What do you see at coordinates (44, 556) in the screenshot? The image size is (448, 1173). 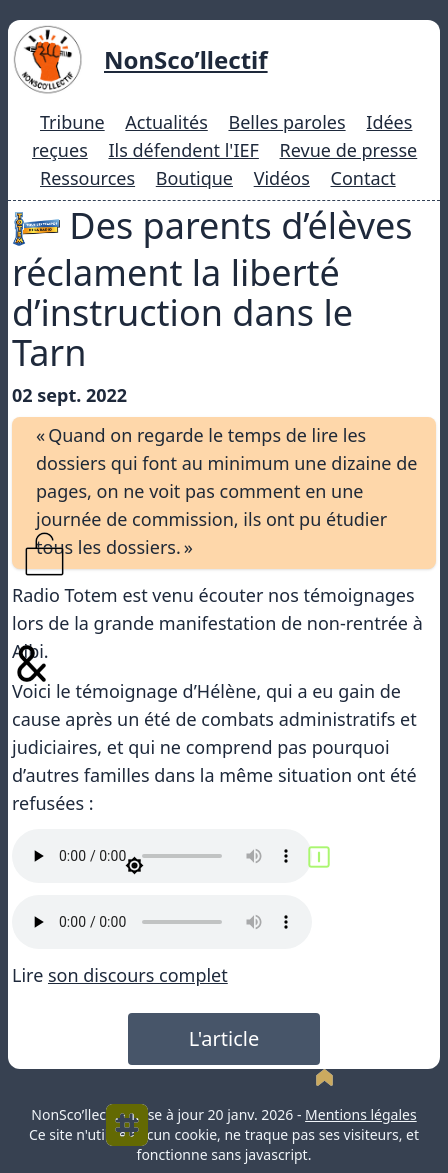 I see `unlocked or unsecured state` at bounding box center [44, 556].